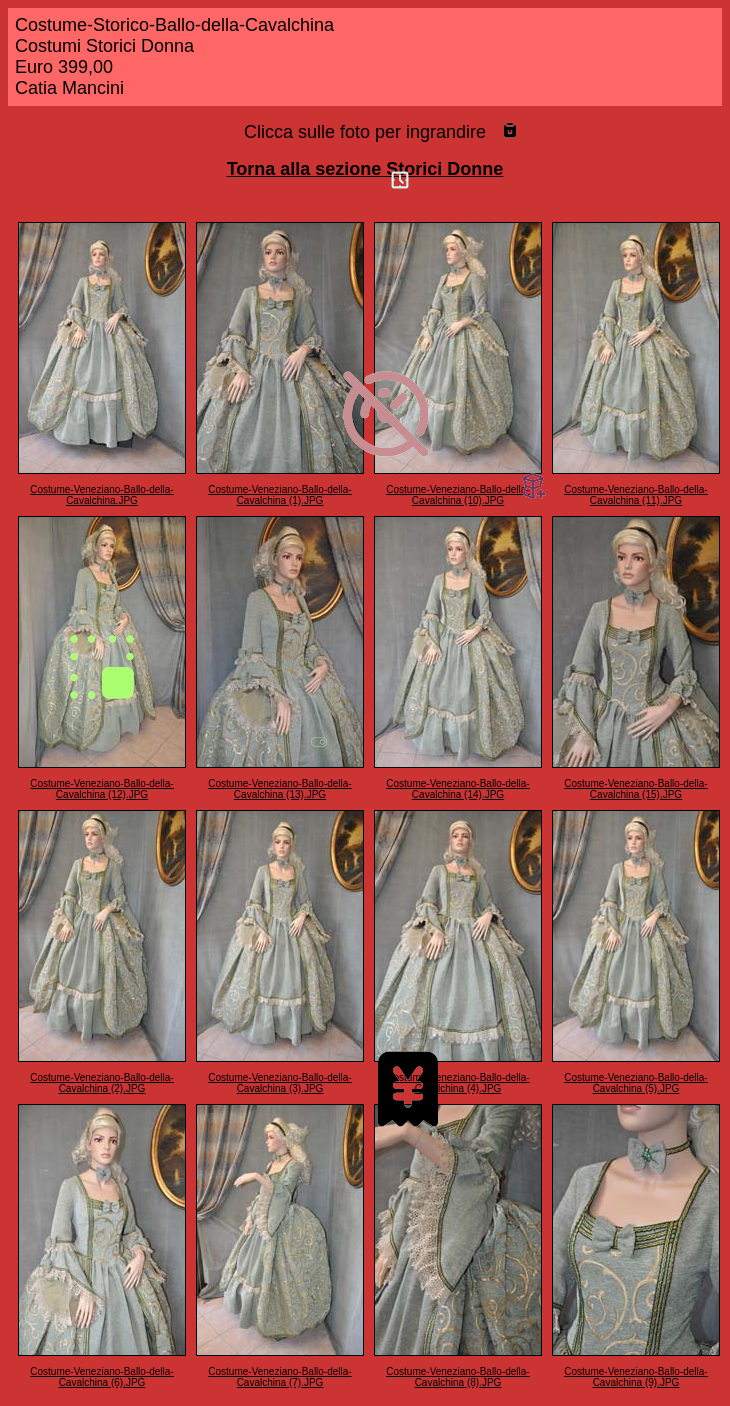 The height and width of the screenshot is (1406, 730). What do you see at coordinates (408, 1089) in the screenshot?
I see `view yen currency receipt` at bounding box center [408, 1089].